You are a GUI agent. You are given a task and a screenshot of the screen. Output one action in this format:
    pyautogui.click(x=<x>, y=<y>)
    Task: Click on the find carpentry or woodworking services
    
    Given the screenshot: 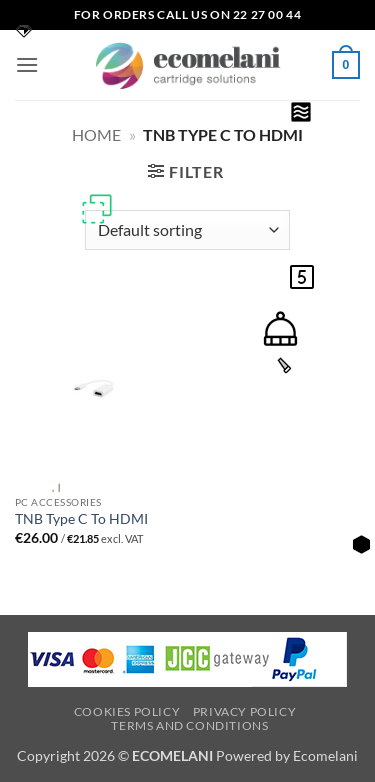 What is the action you would take?
    pyautogui.click(x=284, y=365)
    